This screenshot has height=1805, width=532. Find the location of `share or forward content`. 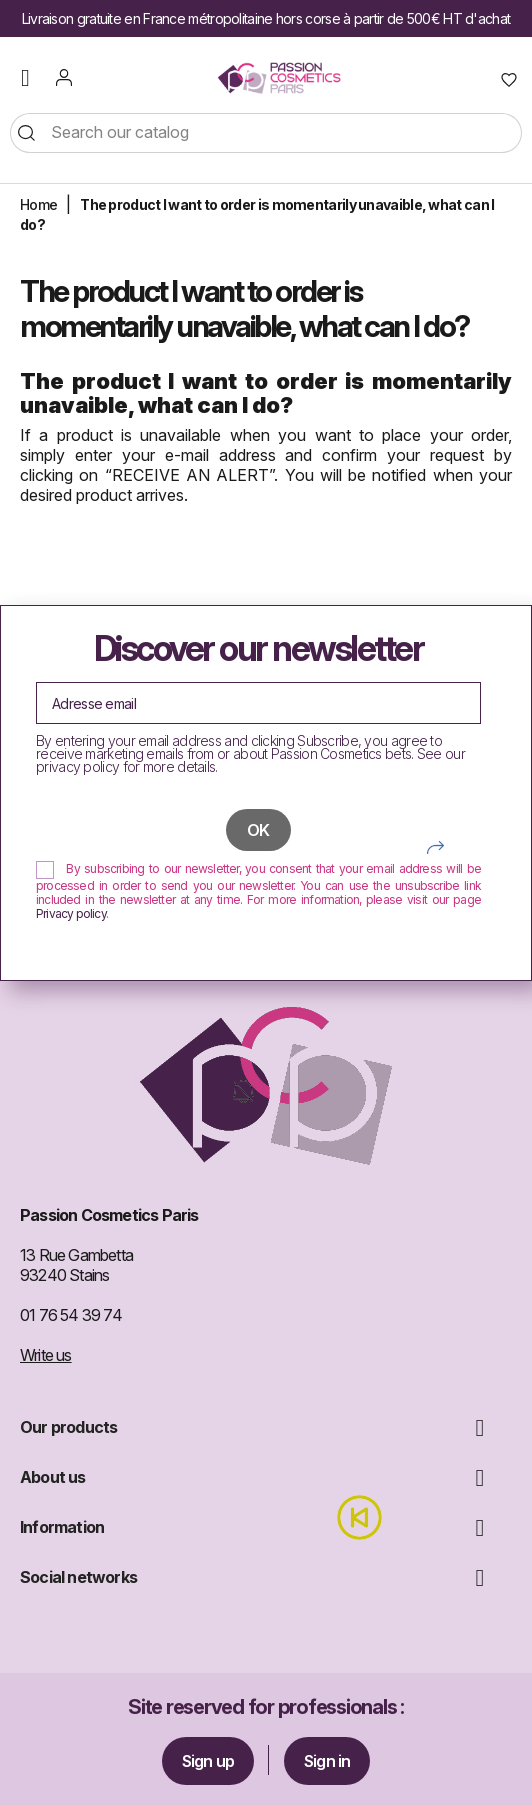

share or forward content is located at coordinates (435, 847).